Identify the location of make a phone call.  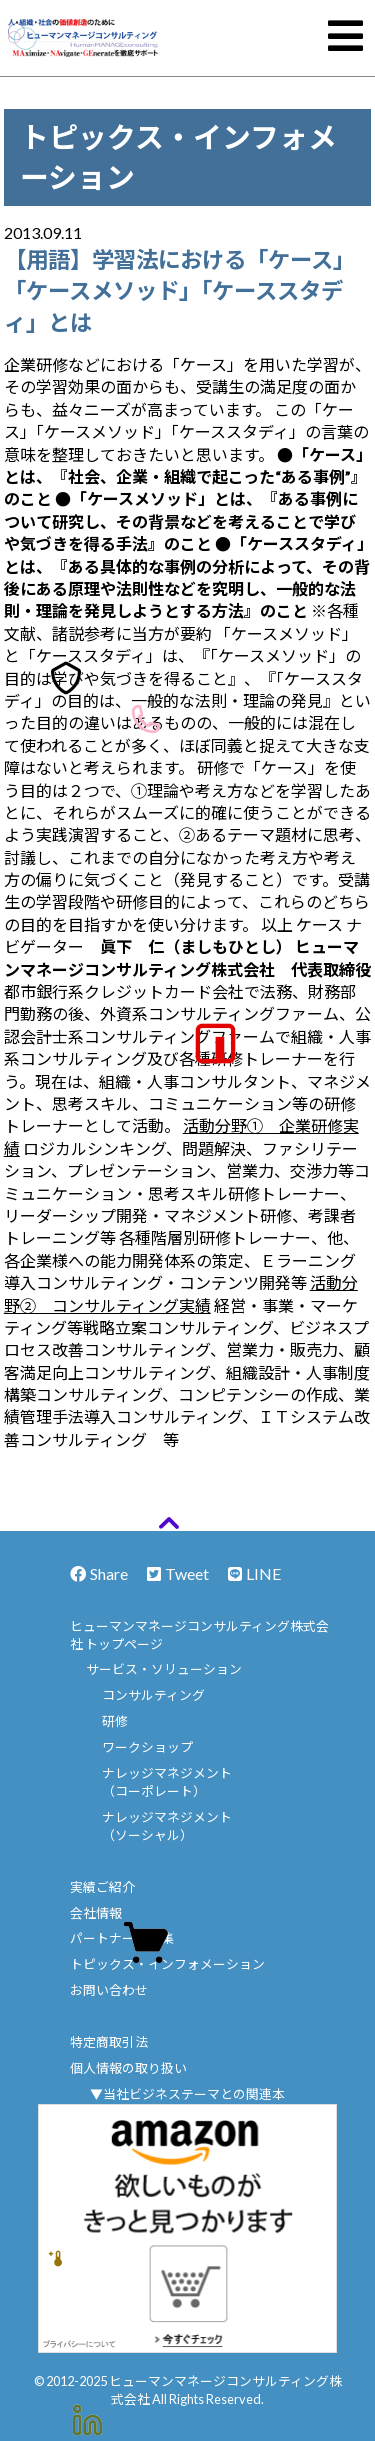
(146, 719).